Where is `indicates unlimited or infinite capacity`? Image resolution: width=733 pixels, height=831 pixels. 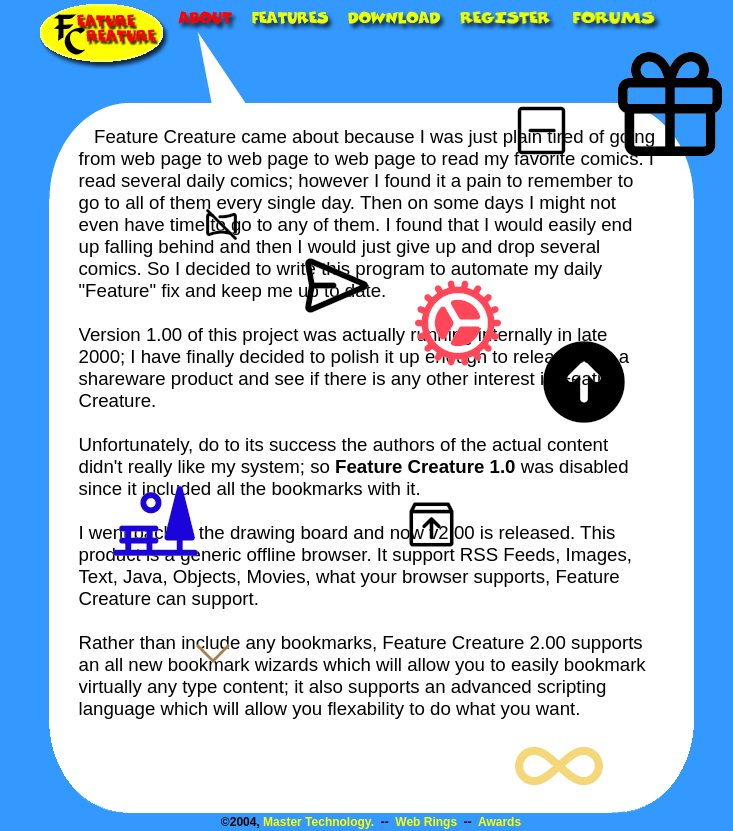 indicates unlimited or infinite capacity is located at coordinates (559, 766).